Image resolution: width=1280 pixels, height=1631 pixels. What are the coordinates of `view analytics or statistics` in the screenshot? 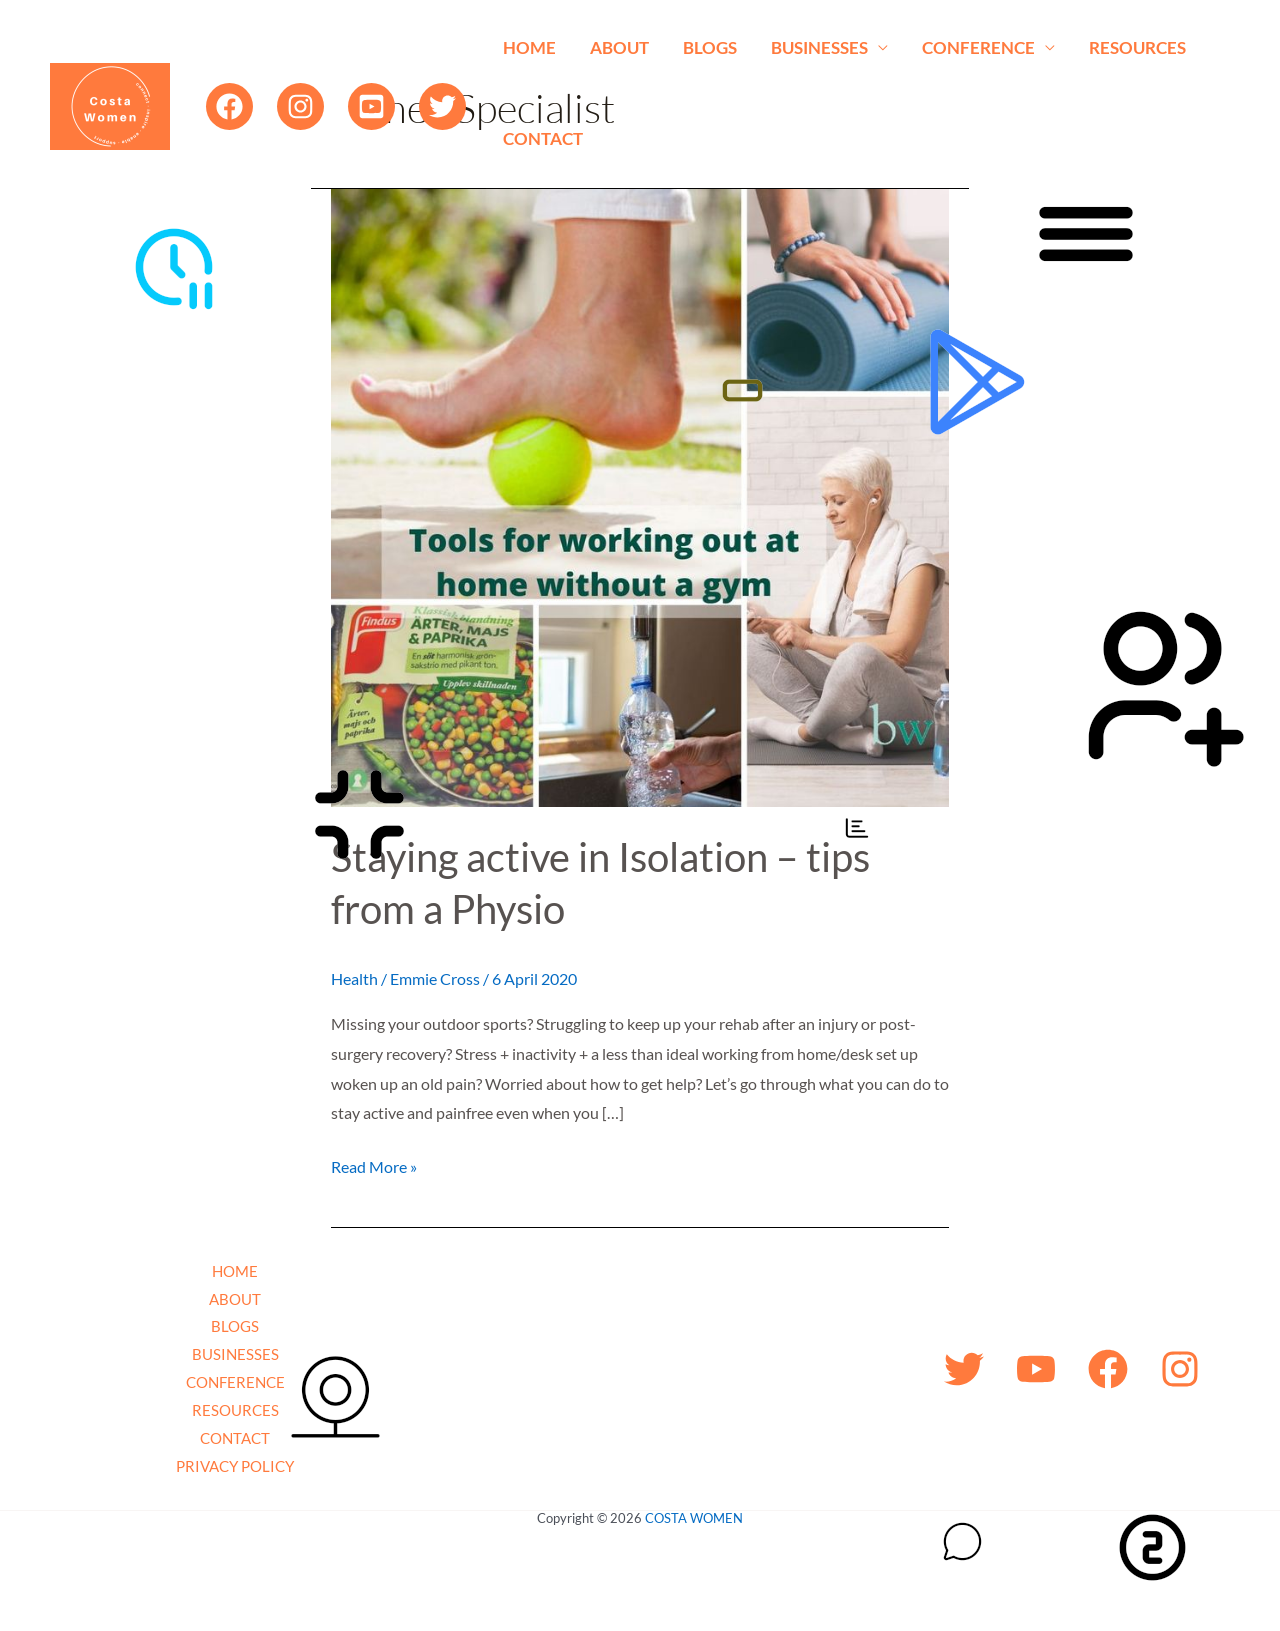 It's located at (857, 828).